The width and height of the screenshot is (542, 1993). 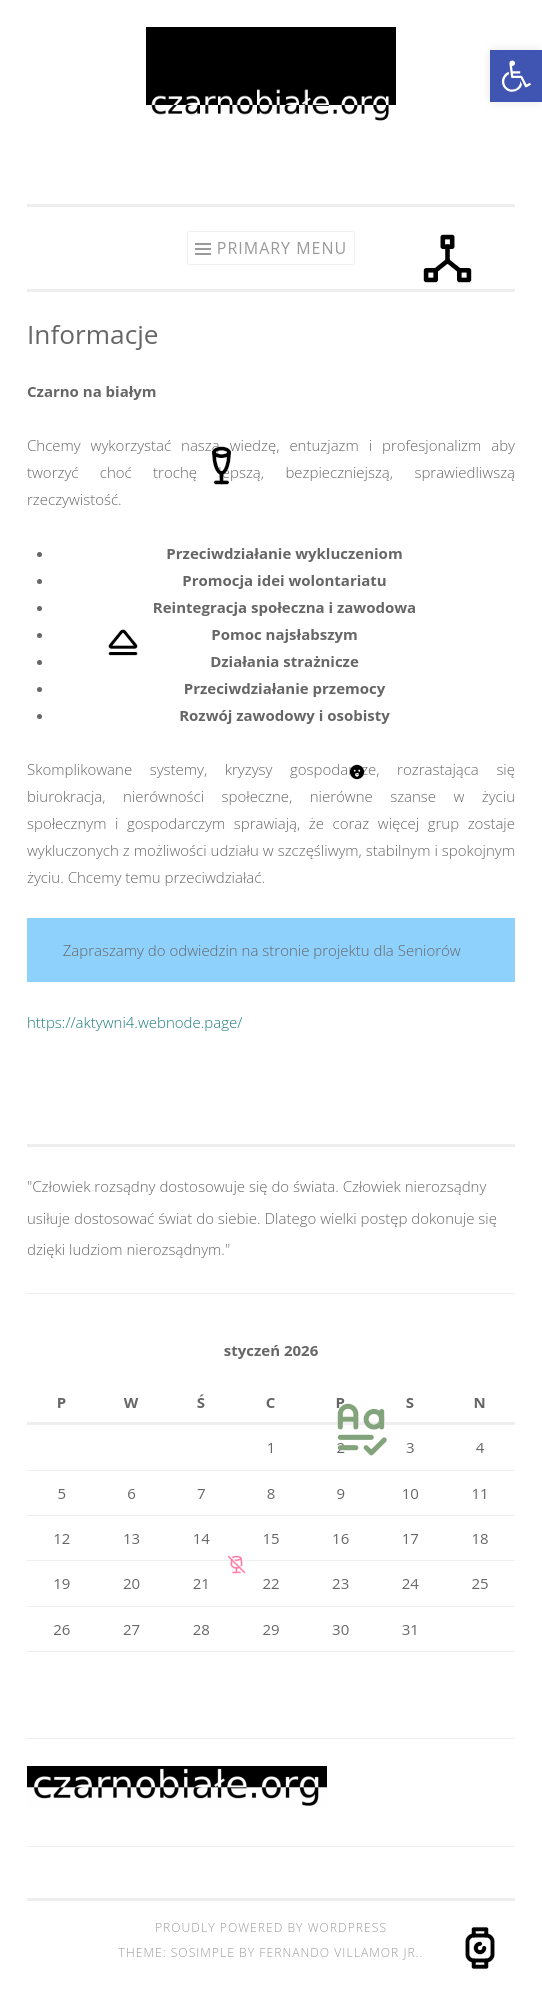 What do you see at coordinates (221, 465) in the screenshot?
I see `celebrate an achievement or milestone` at bounding box center [221, 465].